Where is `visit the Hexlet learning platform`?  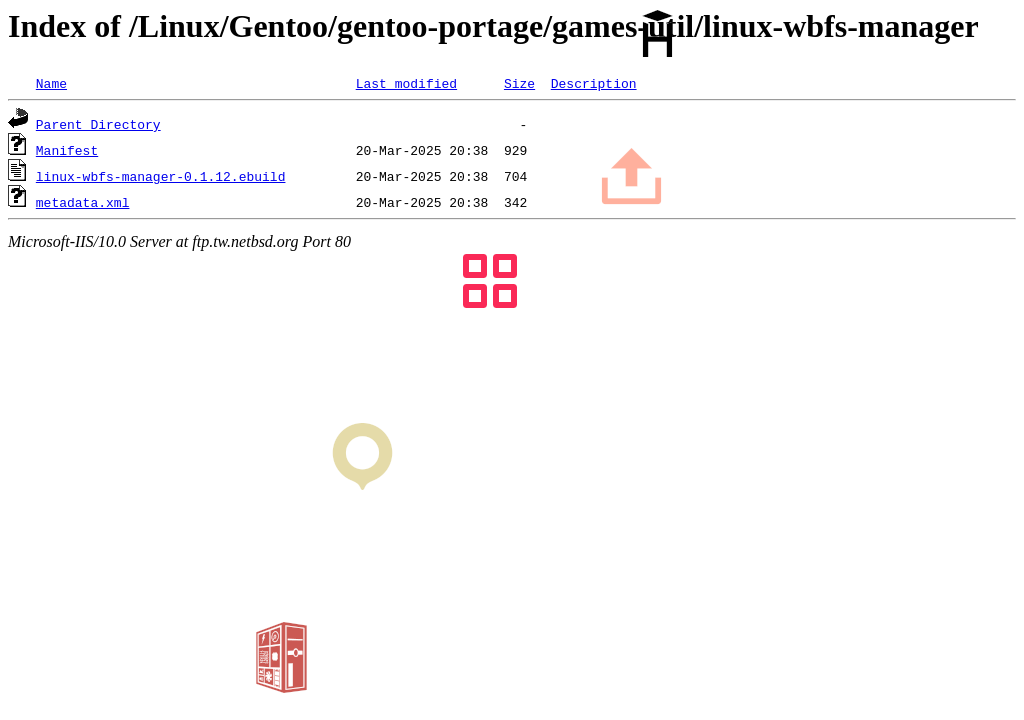 visit the Hexlet learning platform is located at coordinates (657, 33).